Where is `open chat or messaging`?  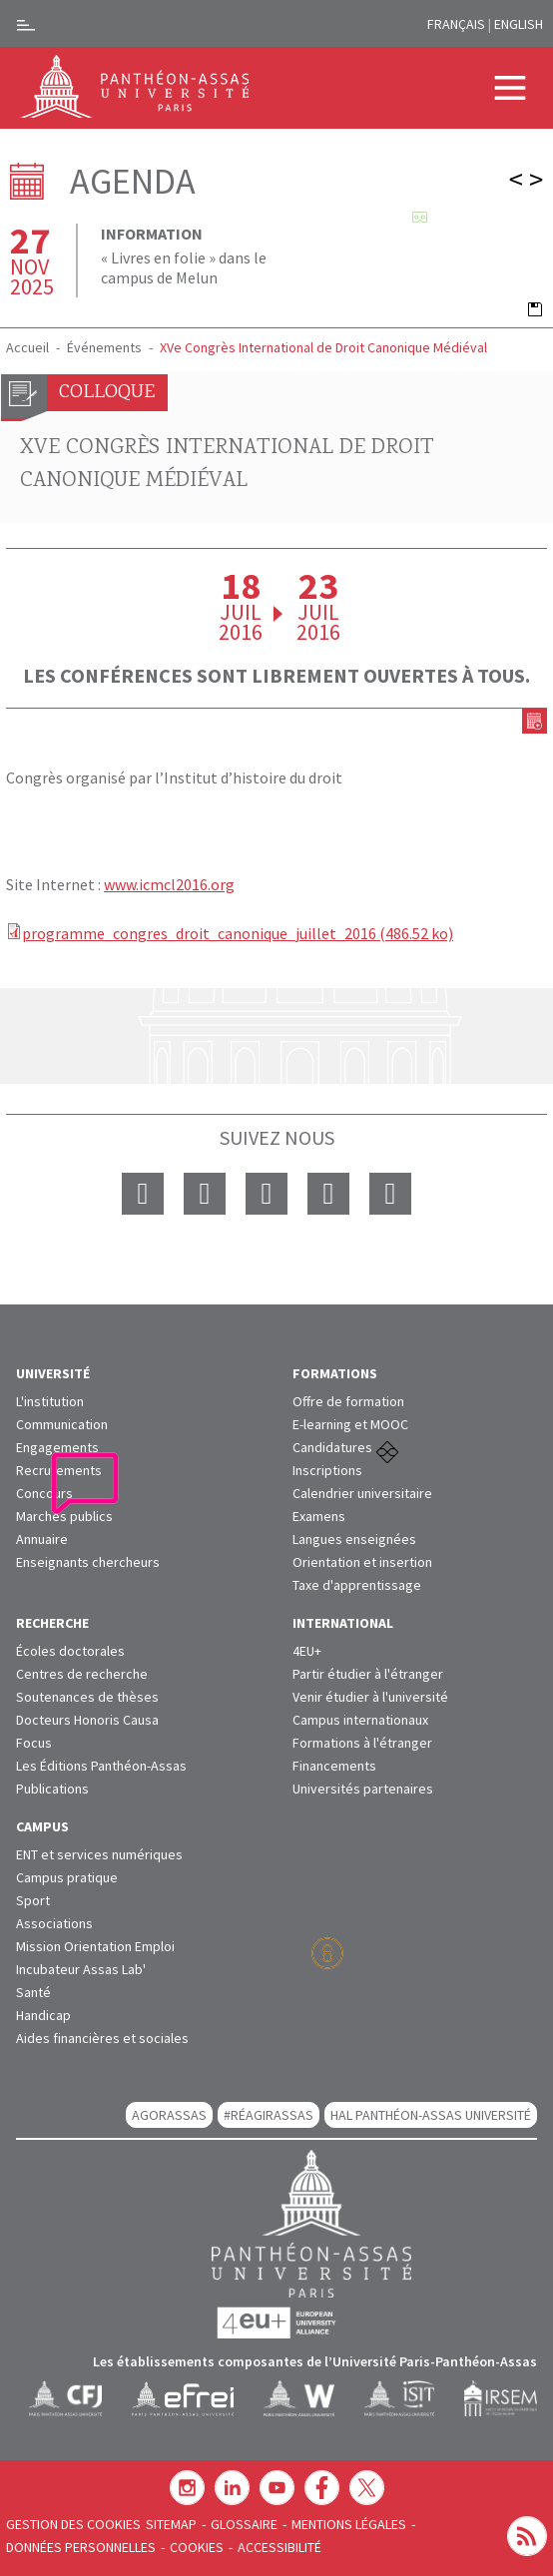 open chat or messaging is located at coordinates (85, 1478).